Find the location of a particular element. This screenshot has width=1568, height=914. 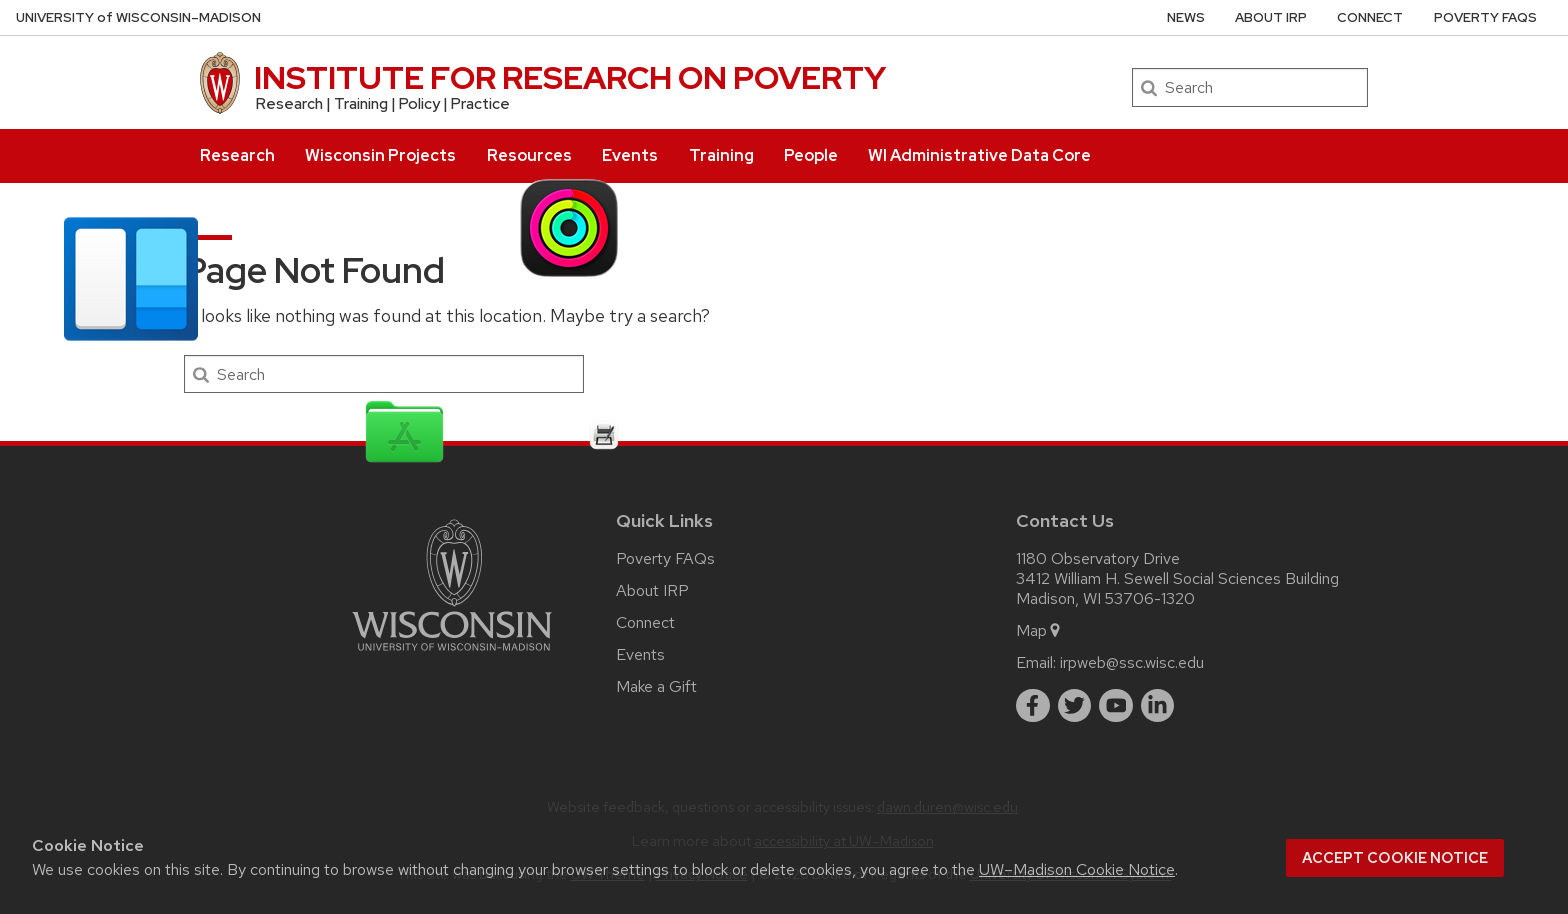

open templates folder is located at coordinates (404, 431).